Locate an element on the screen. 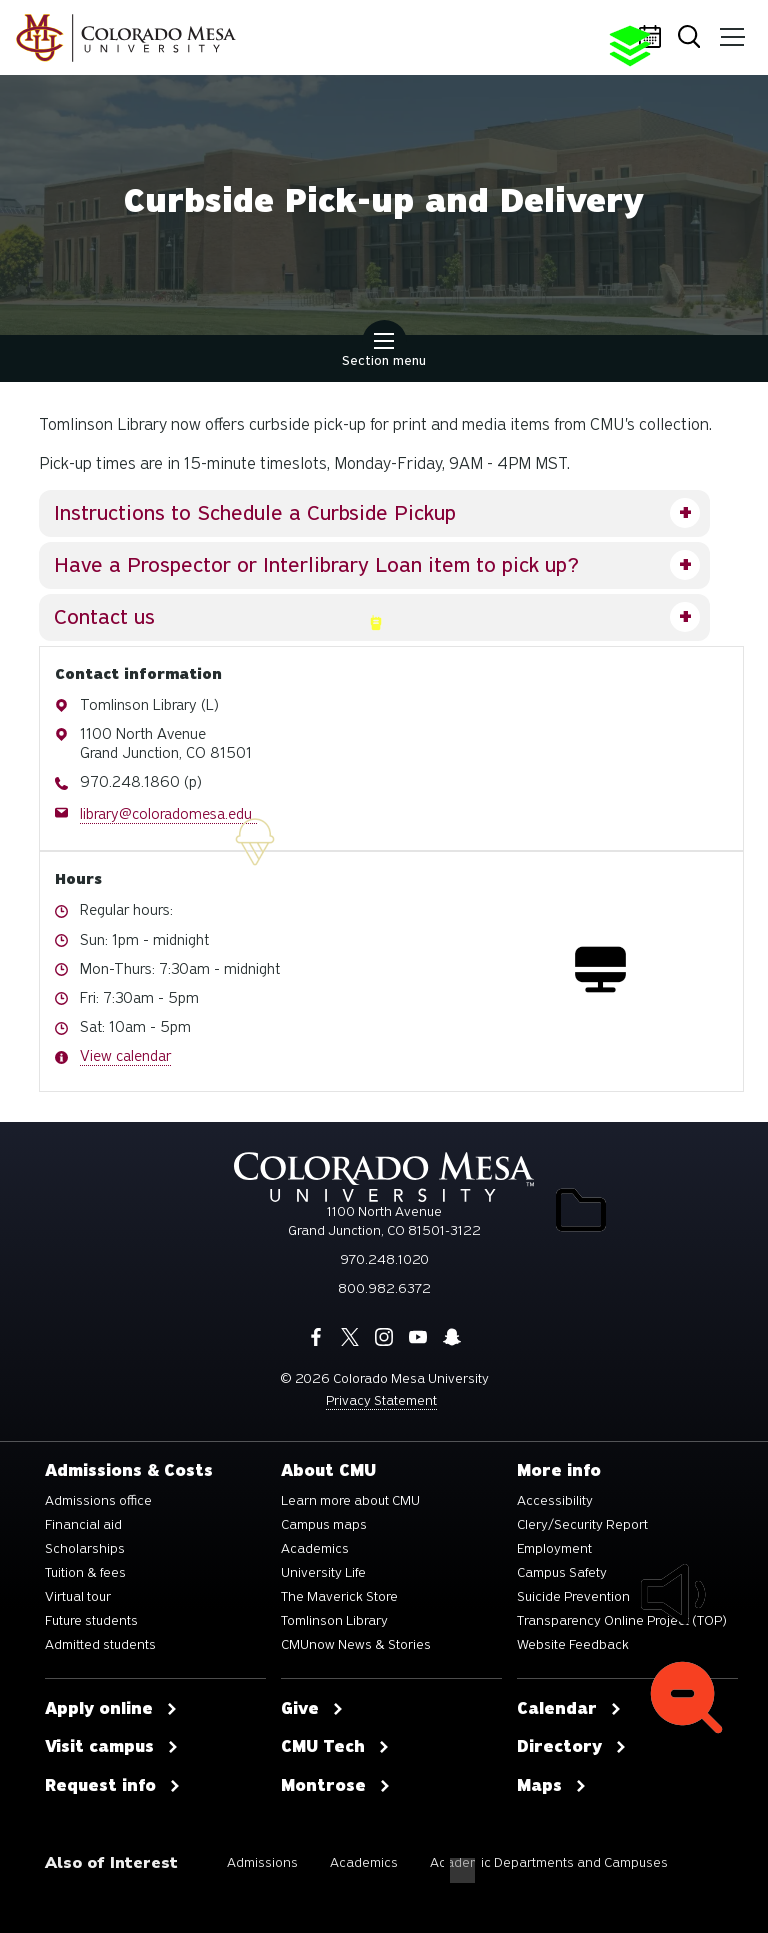 This screenshot has height=1933, width=768. access push-to-talk communication is located at coordinates (376, 623).